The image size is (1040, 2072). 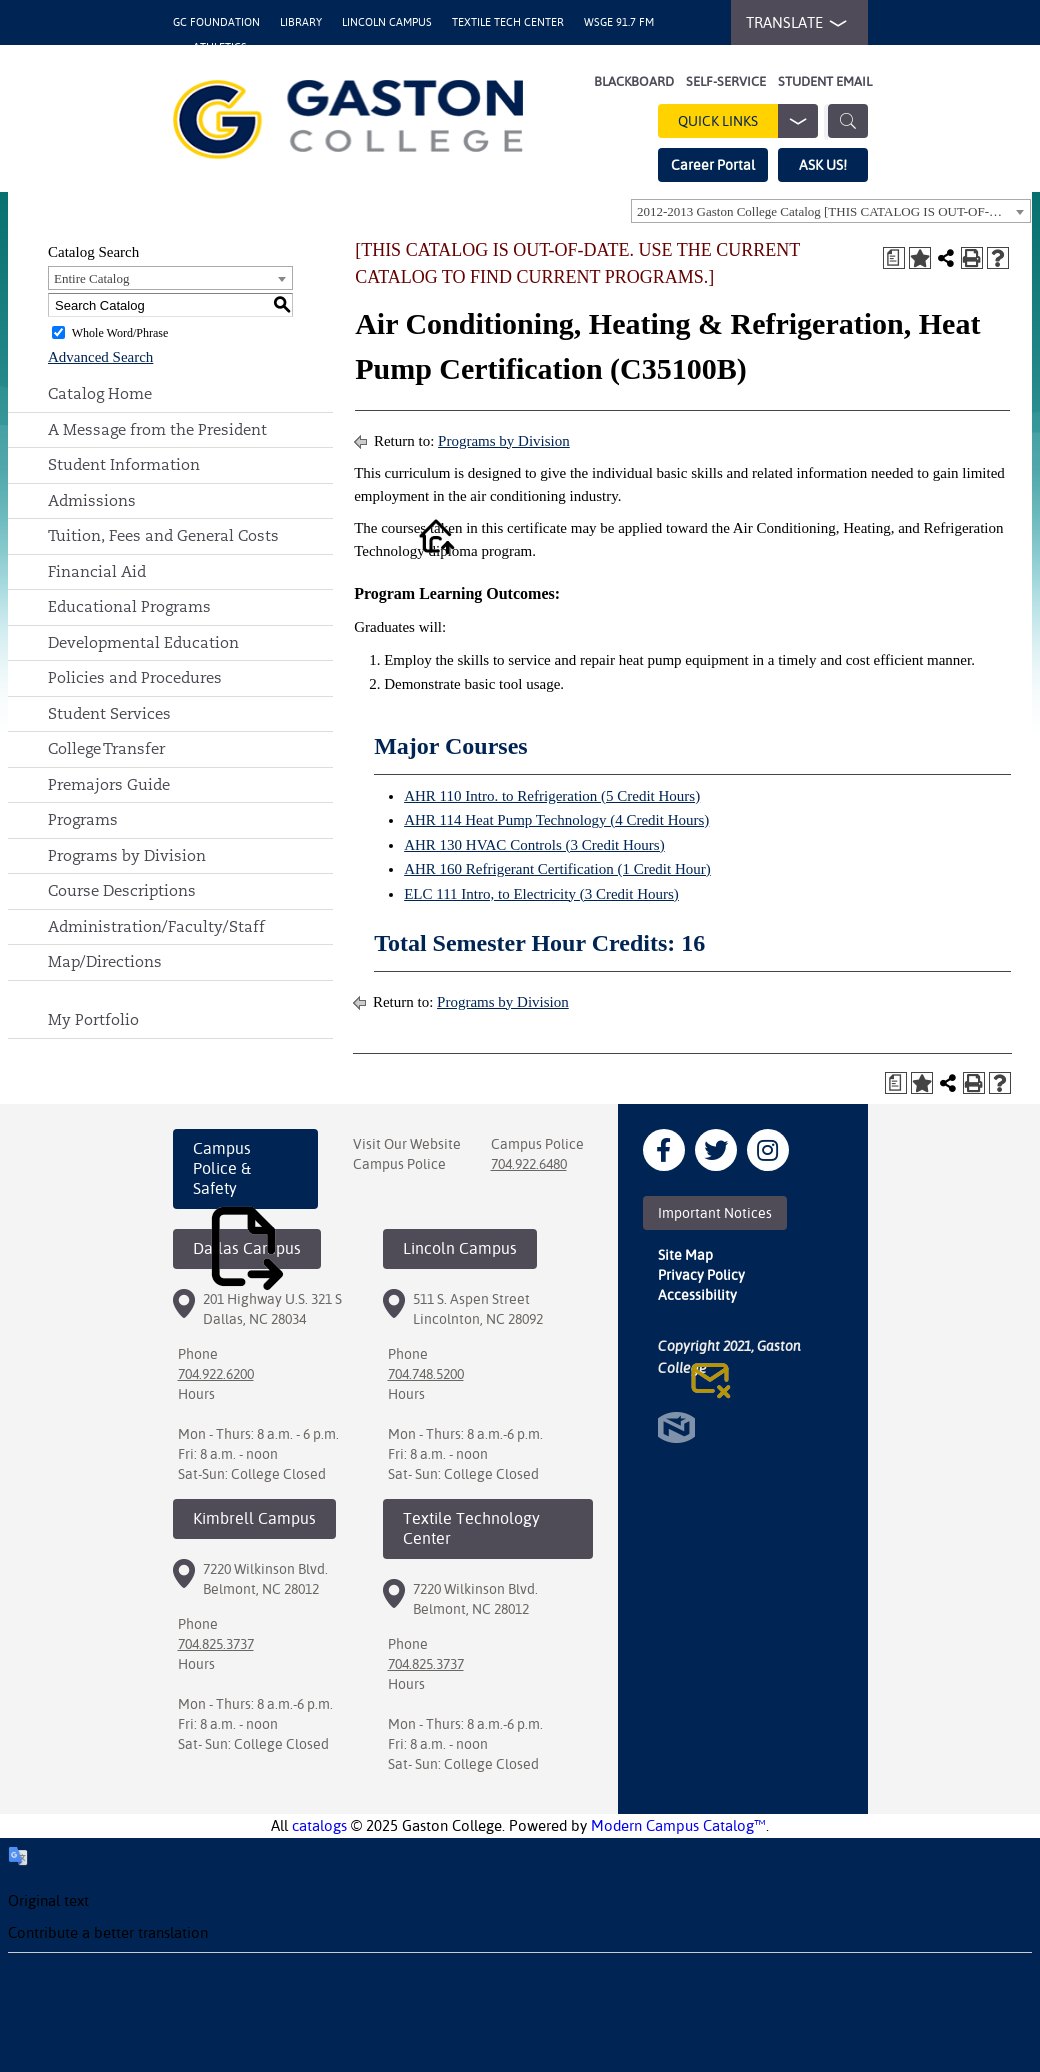 I want to click on delete an email message, so click(x=710, y=1378).